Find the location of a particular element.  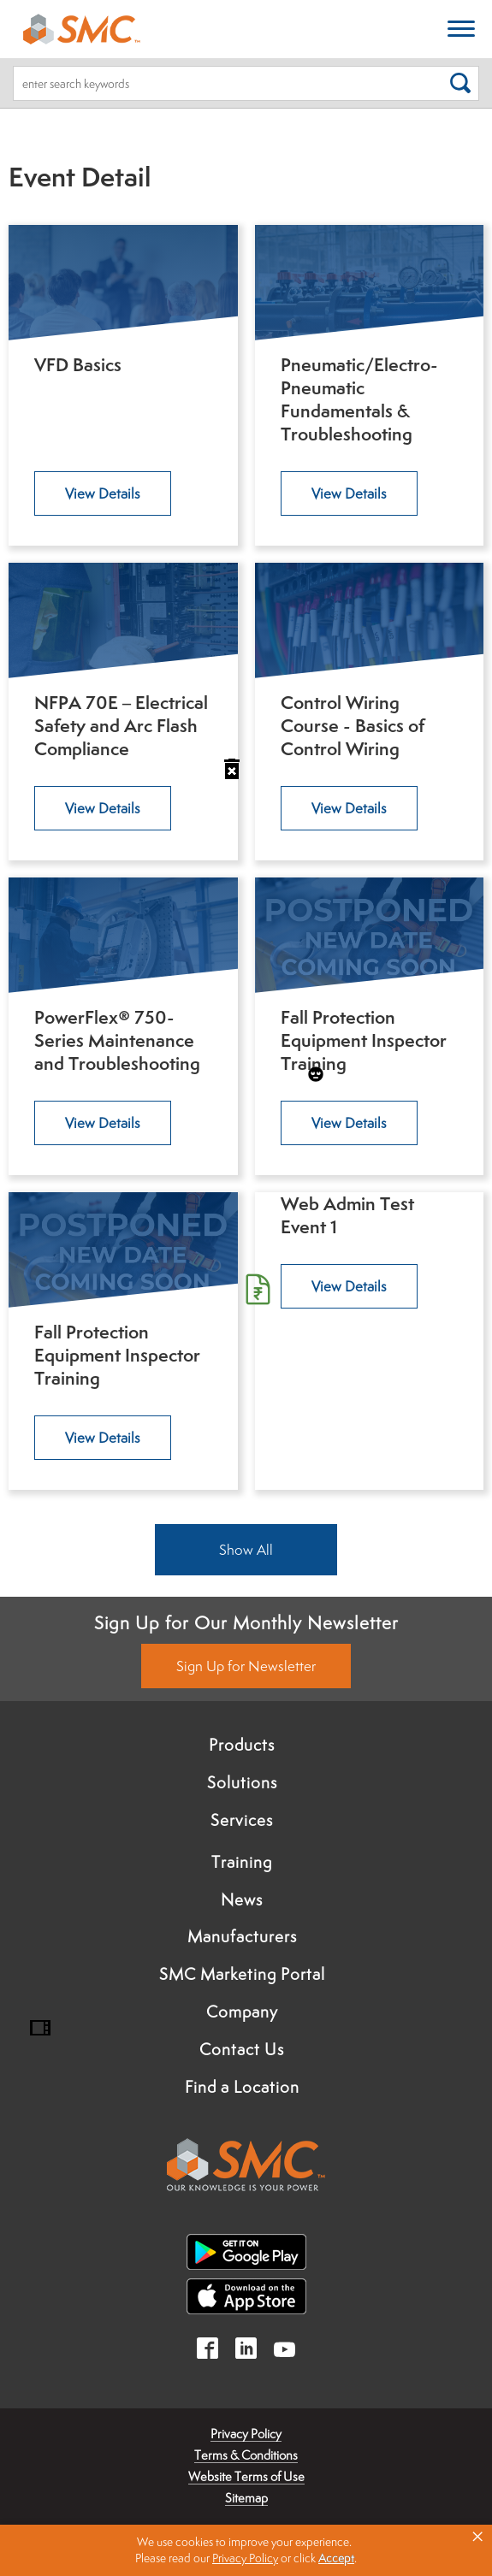

permanently delete item is located at coordinates (232, 769).